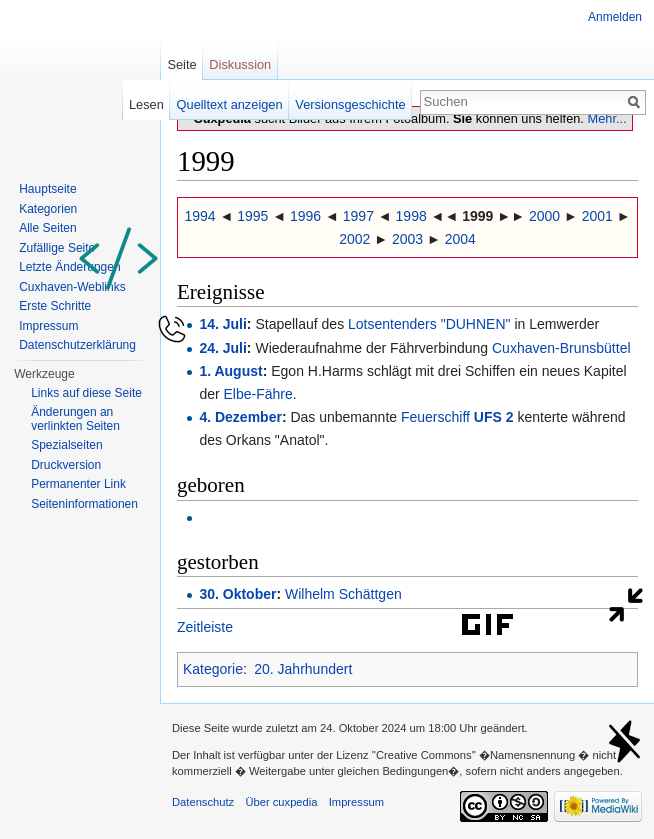 The image size is (654, 839). I want to click on view or edit source code, so click(118, 258).